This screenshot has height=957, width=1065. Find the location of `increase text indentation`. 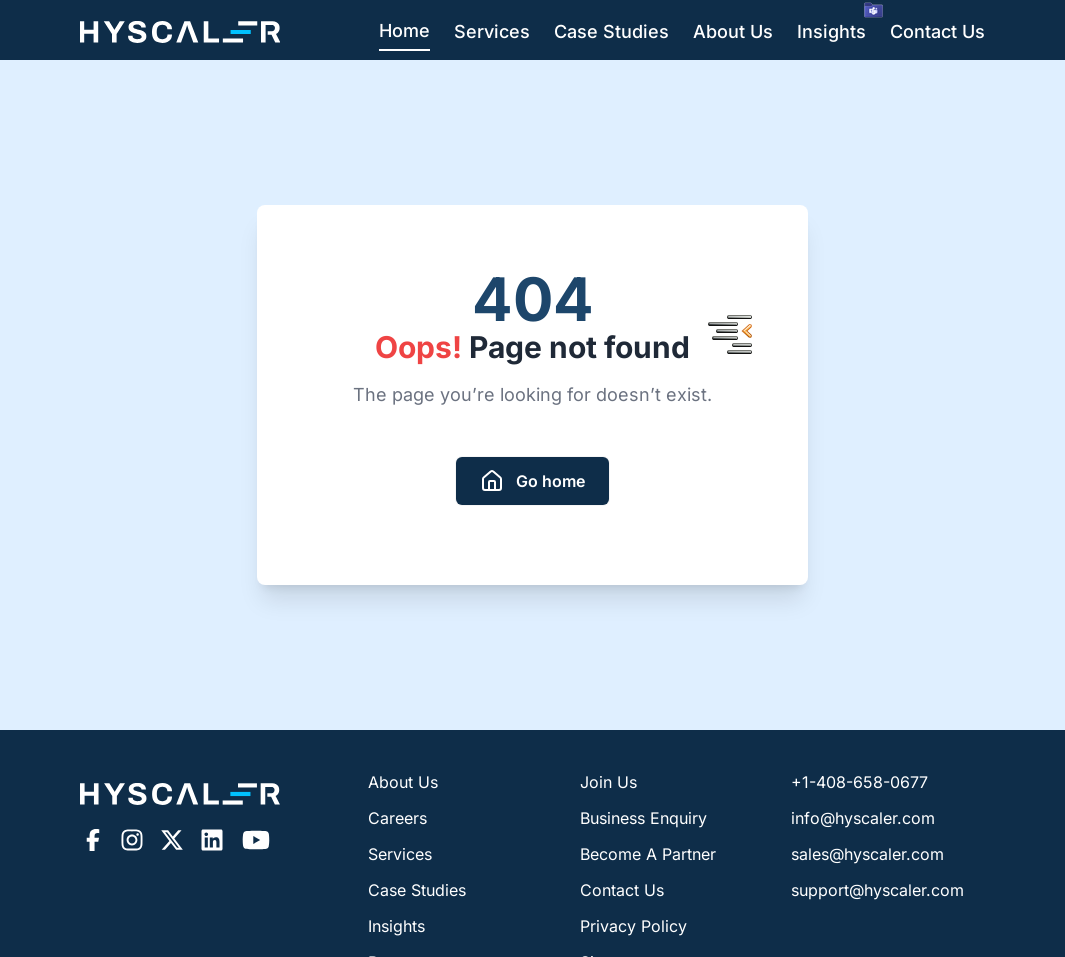

increase text indentation is located at coordinates (730, 336).